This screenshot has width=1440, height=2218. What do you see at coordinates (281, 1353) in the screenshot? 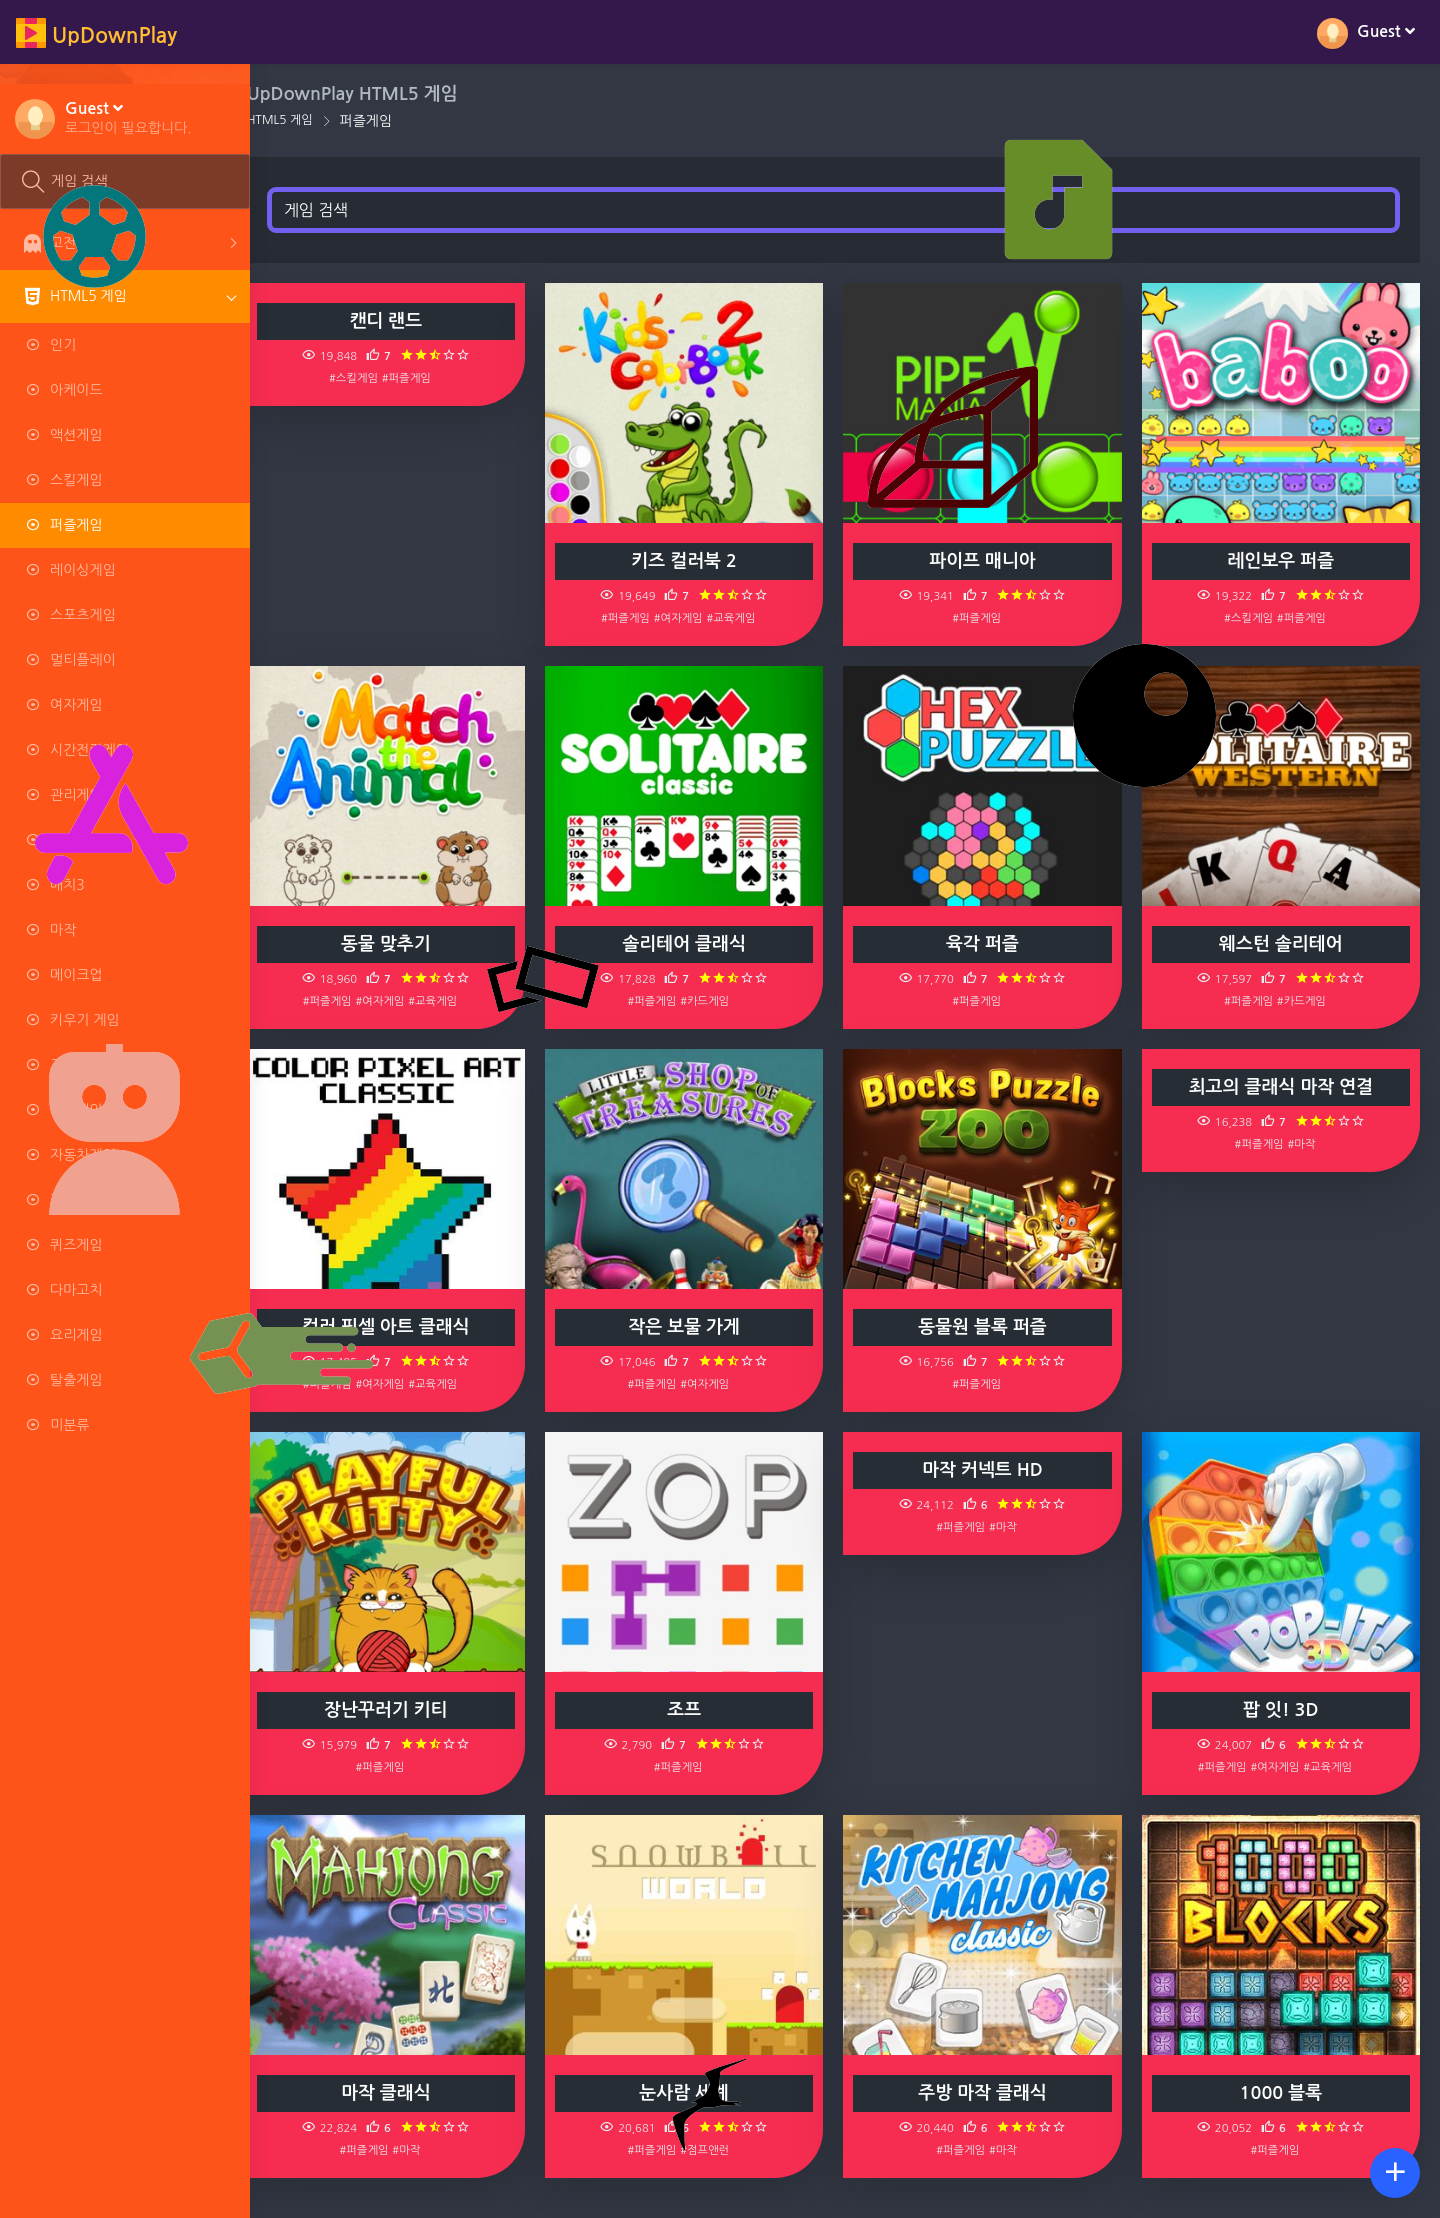
I see `velocity app or service logo` at bounding box center [281, 1353].